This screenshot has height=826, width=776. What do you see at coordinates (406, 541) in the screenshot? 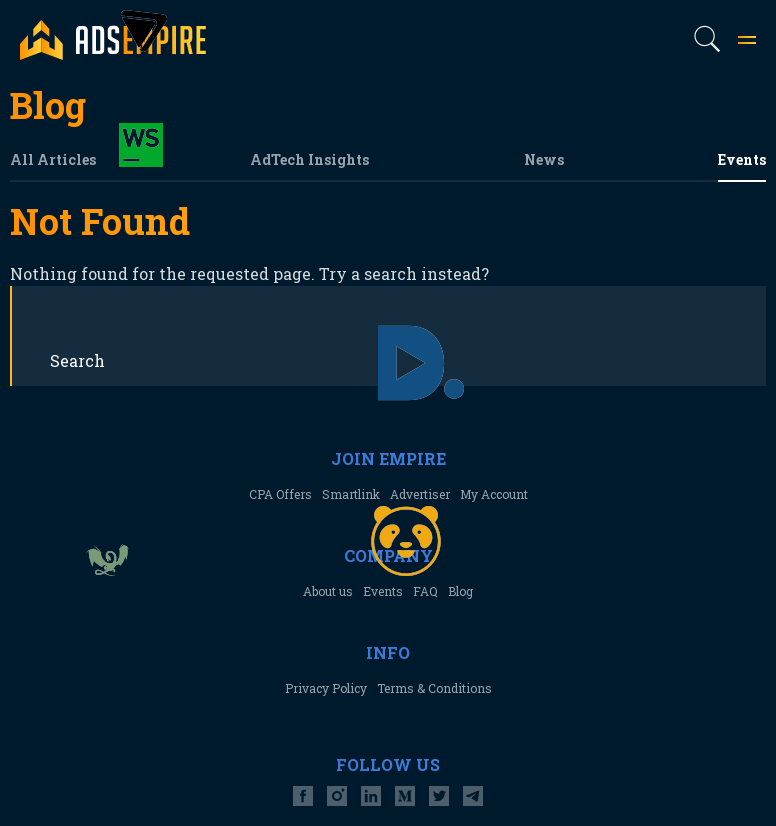
I see `open the foodpanda app` at bounding box center [406, 541].